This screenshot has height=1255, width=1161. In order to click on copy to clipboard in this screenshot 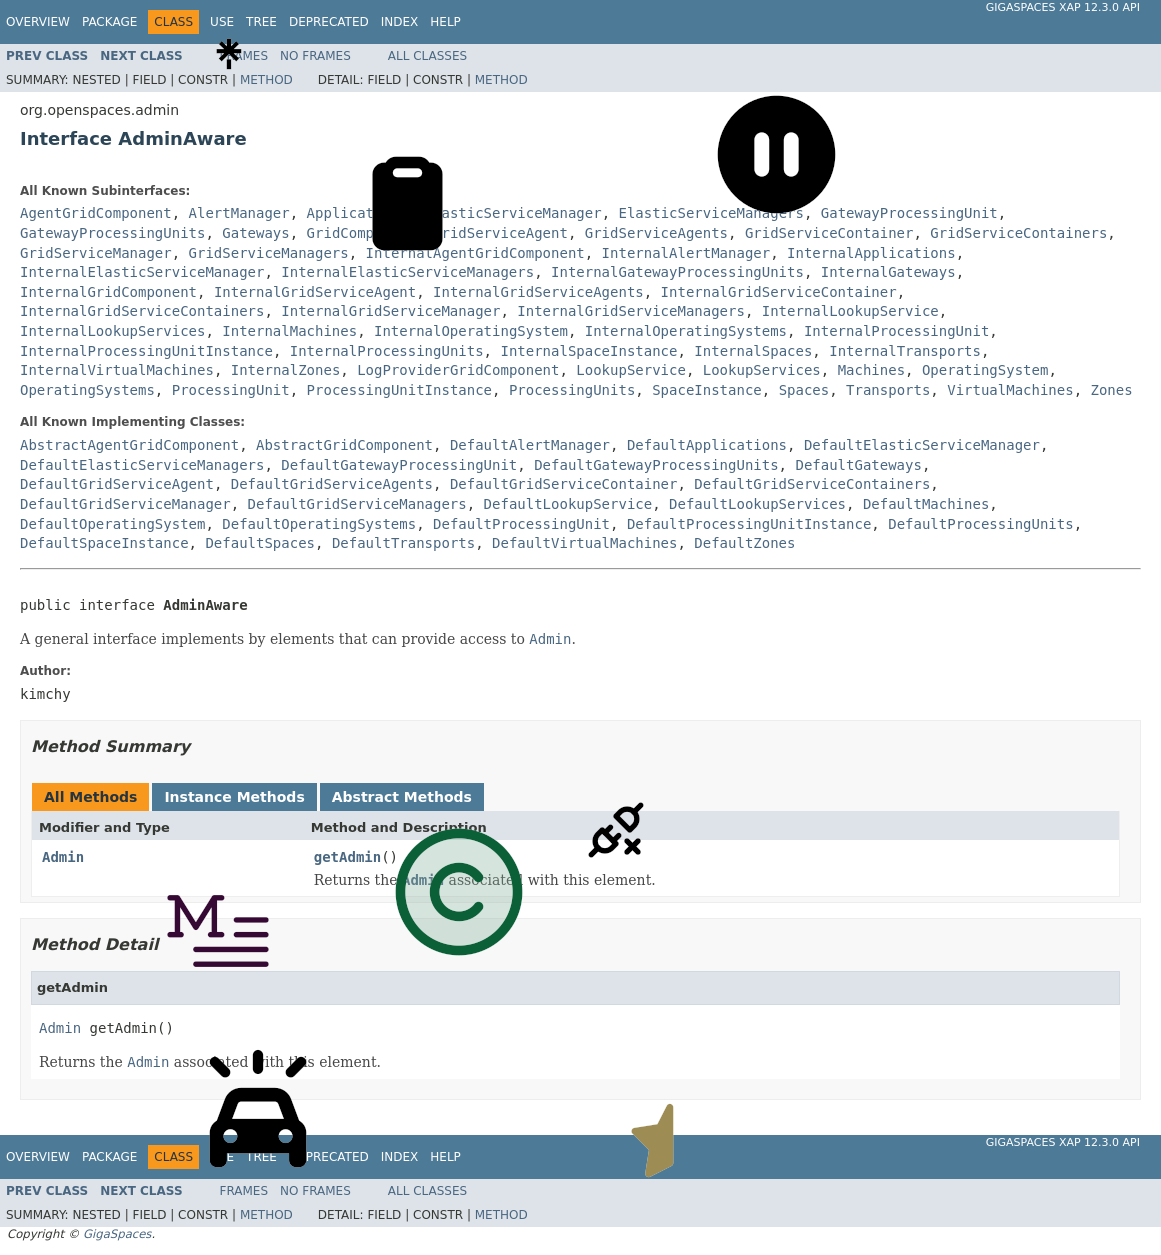, I will do `click(407, 203)`.